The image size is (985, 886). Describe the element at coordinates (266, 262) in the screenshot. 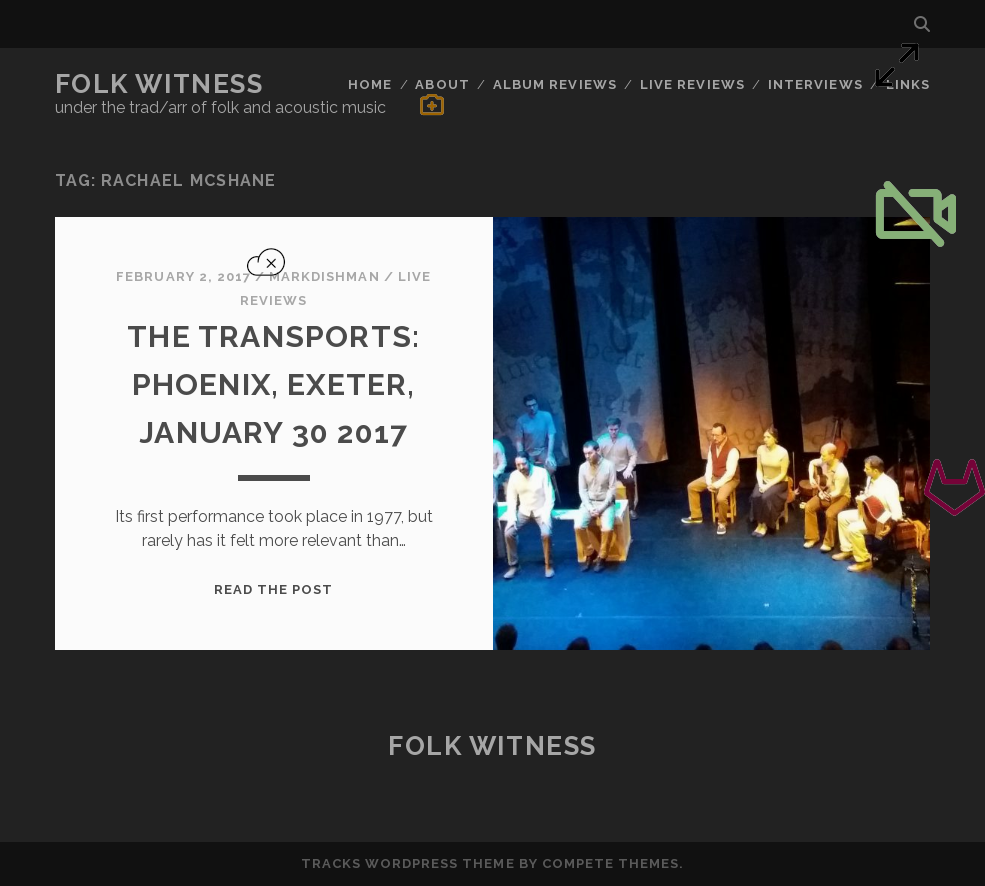

I see `disconnect from cloud storage` at that location.